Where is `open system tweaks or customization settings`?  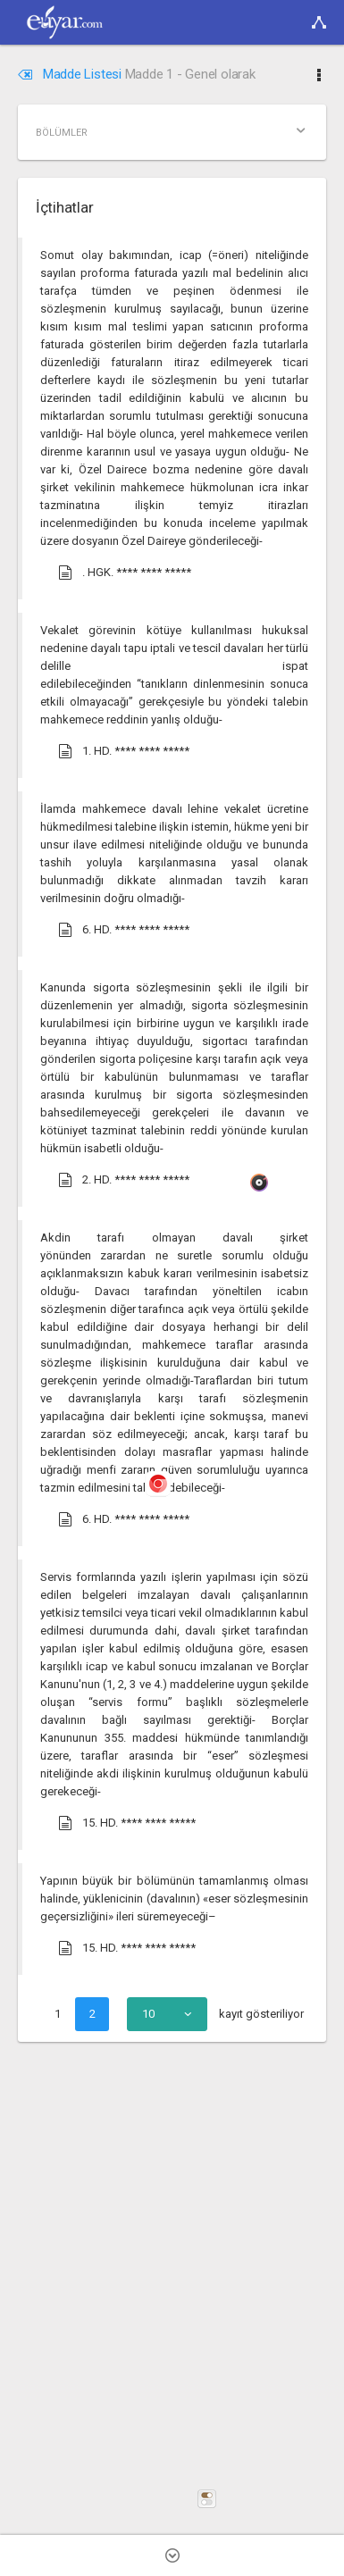 open system tweaks or customization settings is located at coordinates (206, 2498).